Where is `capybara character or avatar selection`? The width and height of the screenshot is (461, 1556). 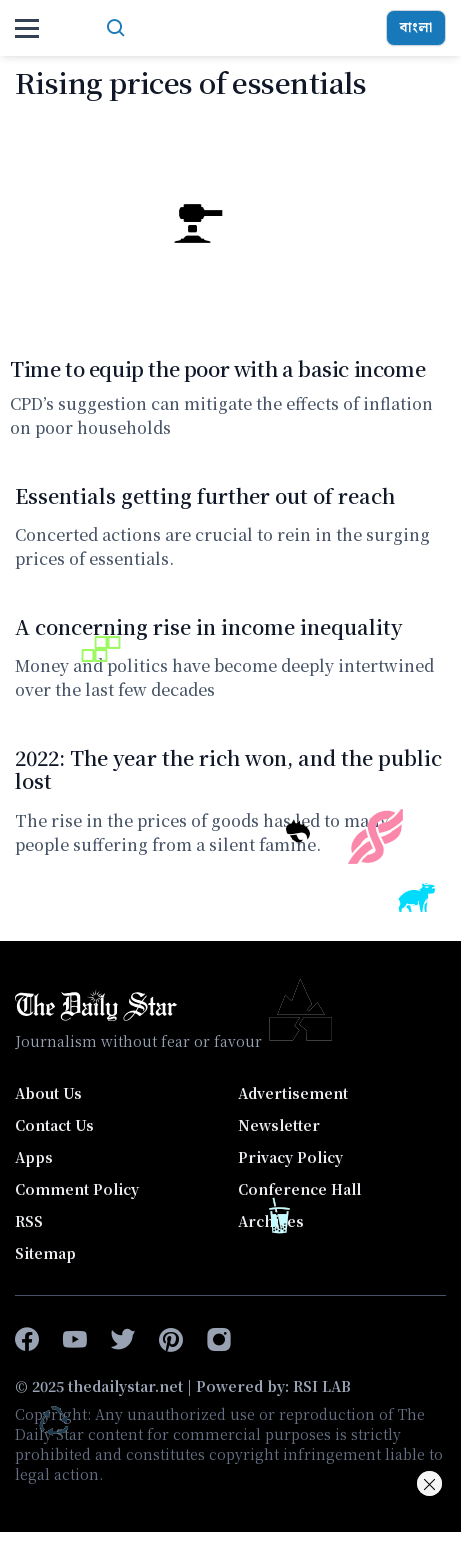 capybara character or avatar selection is located at coordinates (416, 897).